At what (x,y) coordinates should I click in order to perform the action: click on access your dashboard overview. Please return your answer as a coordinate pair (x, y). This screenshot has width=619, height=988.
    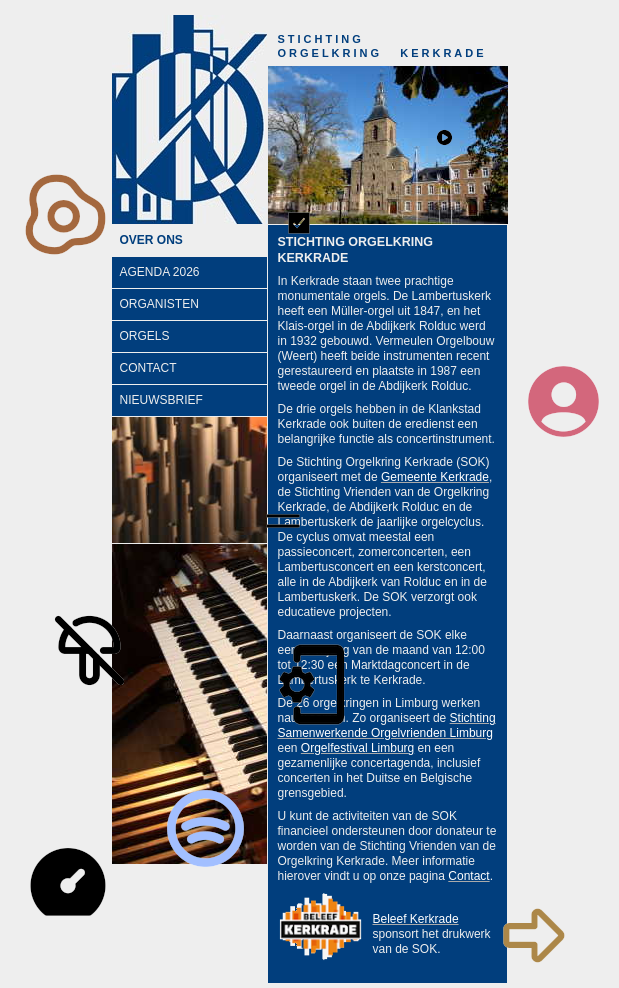
    Looking at the image, I should click on (68, 882).